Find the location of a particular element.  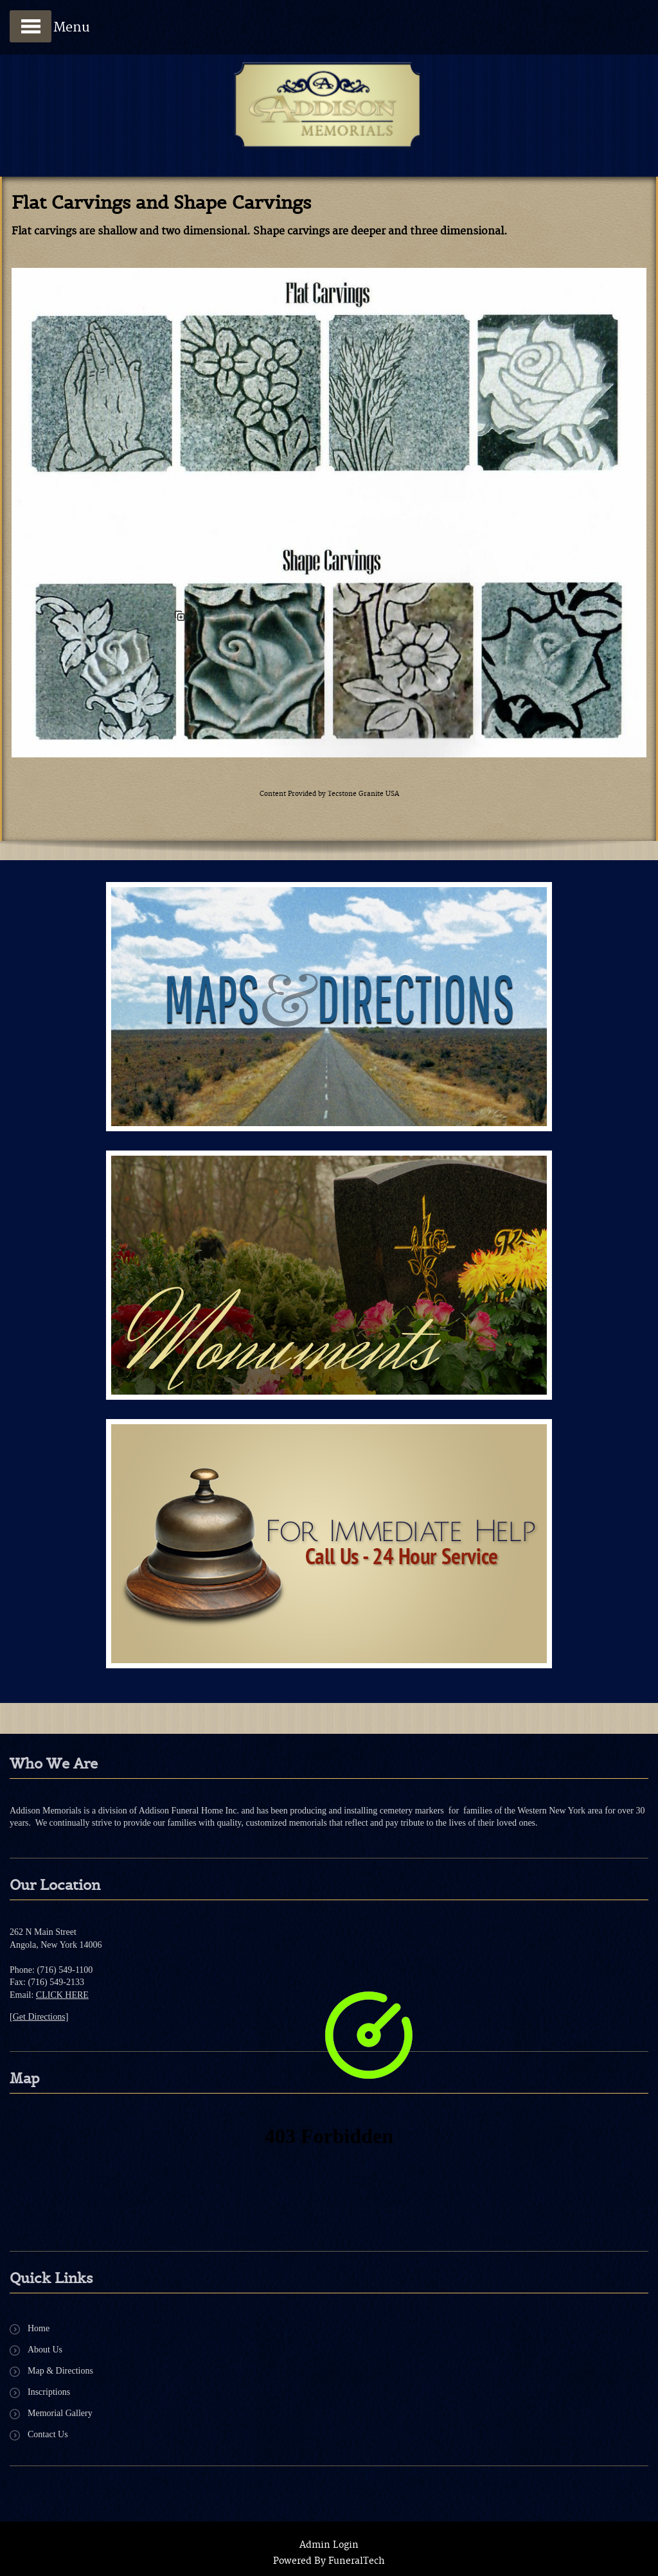

duplicate and add a new item is located at coordinates (179, 615).